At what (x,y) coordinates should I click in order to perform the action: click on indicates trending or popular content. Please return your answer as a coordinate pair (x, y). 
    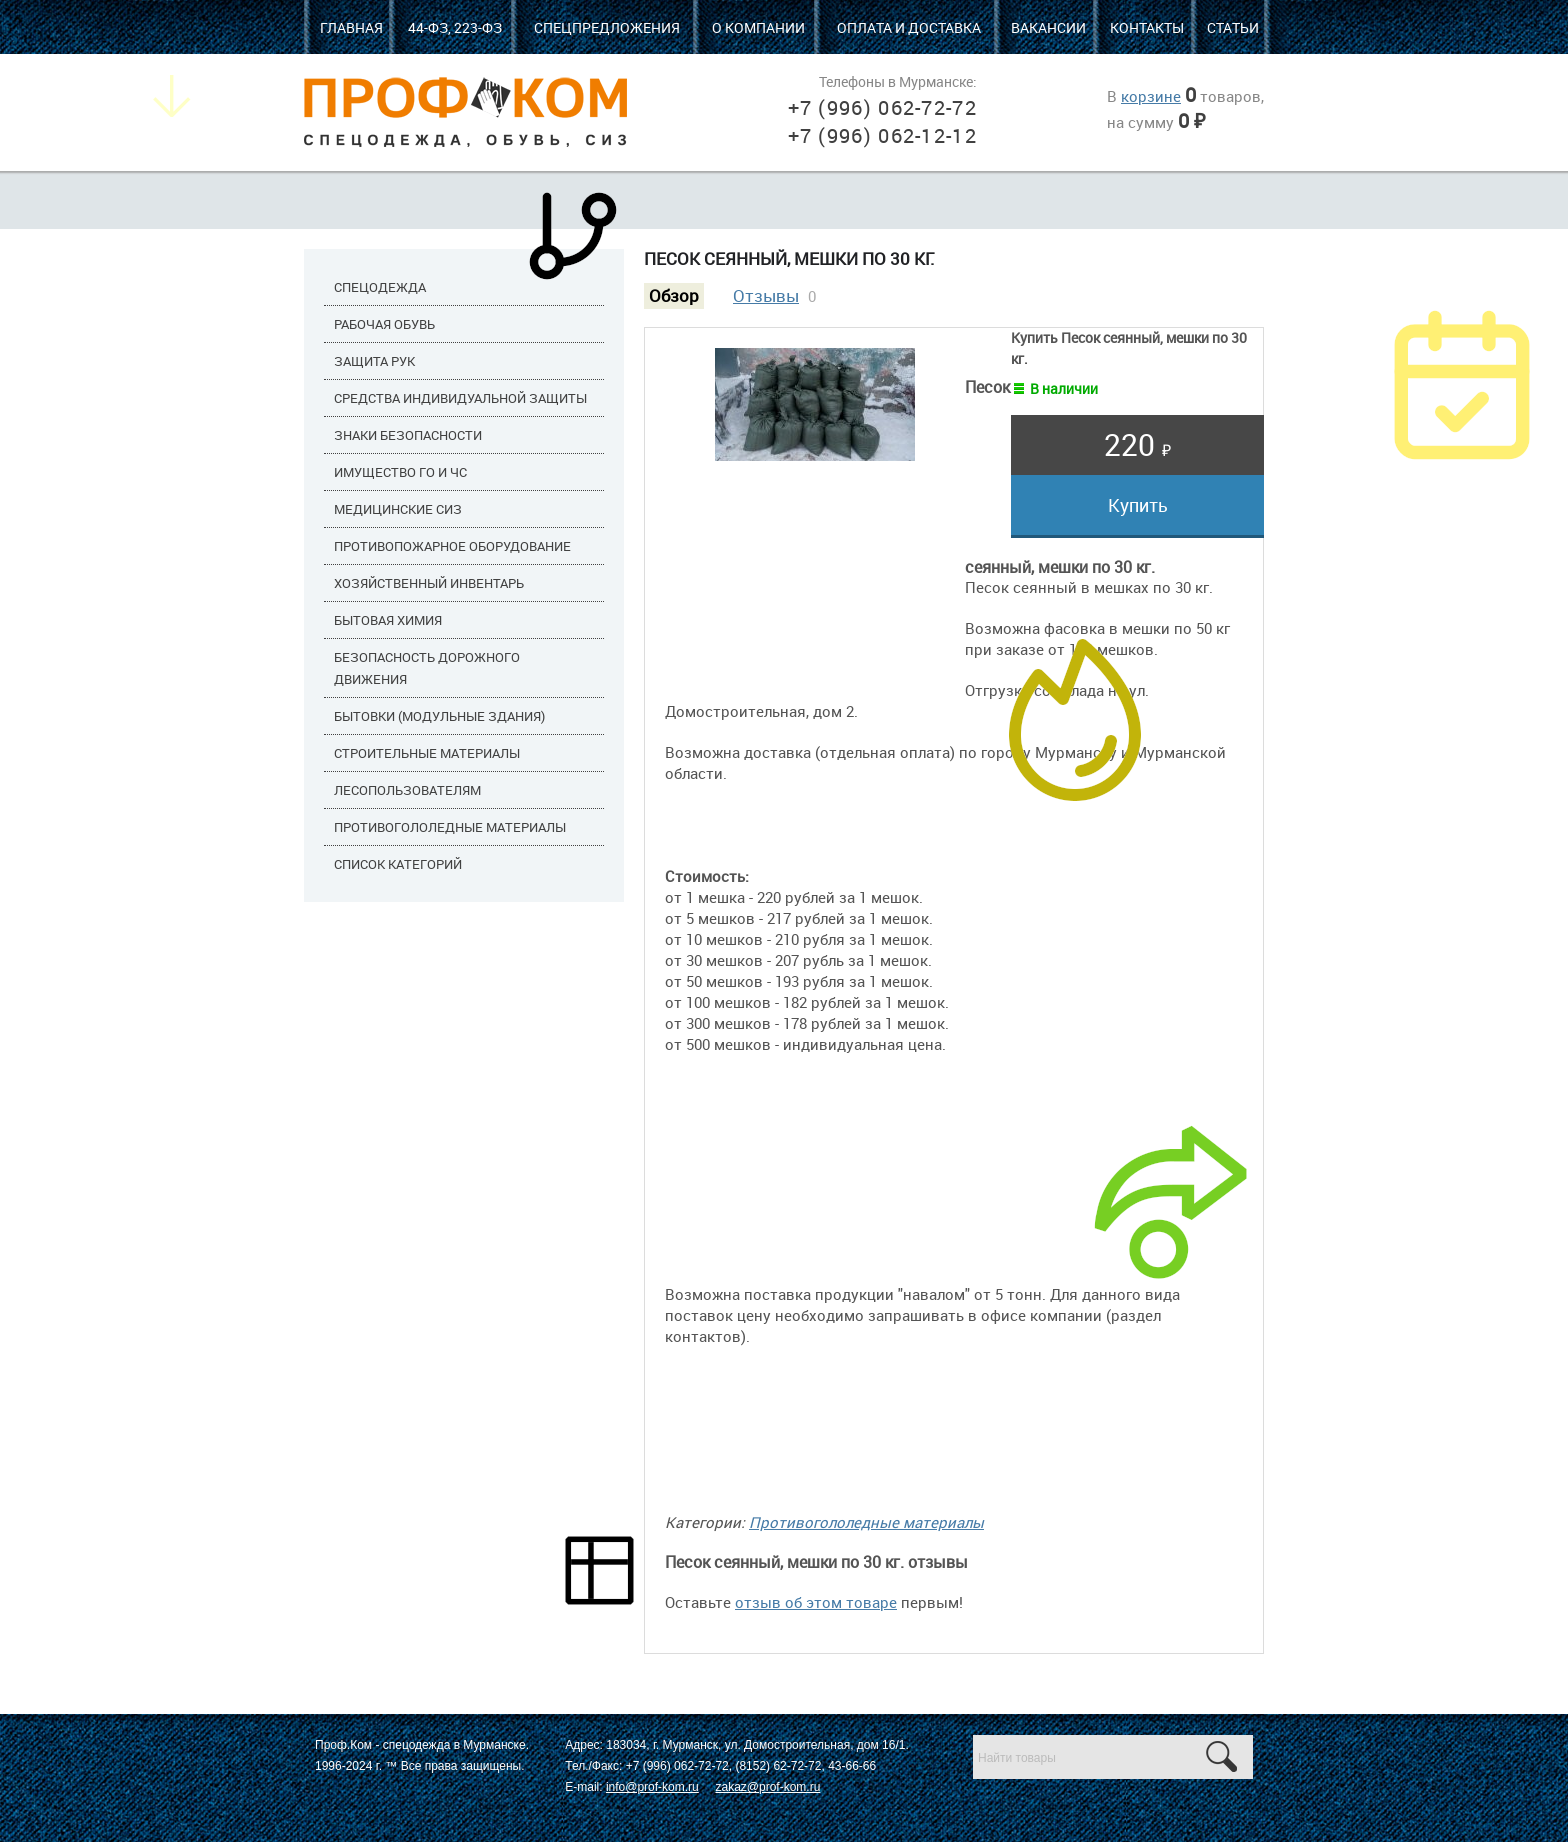
    Looking at the image, I should click on (1075, 723).